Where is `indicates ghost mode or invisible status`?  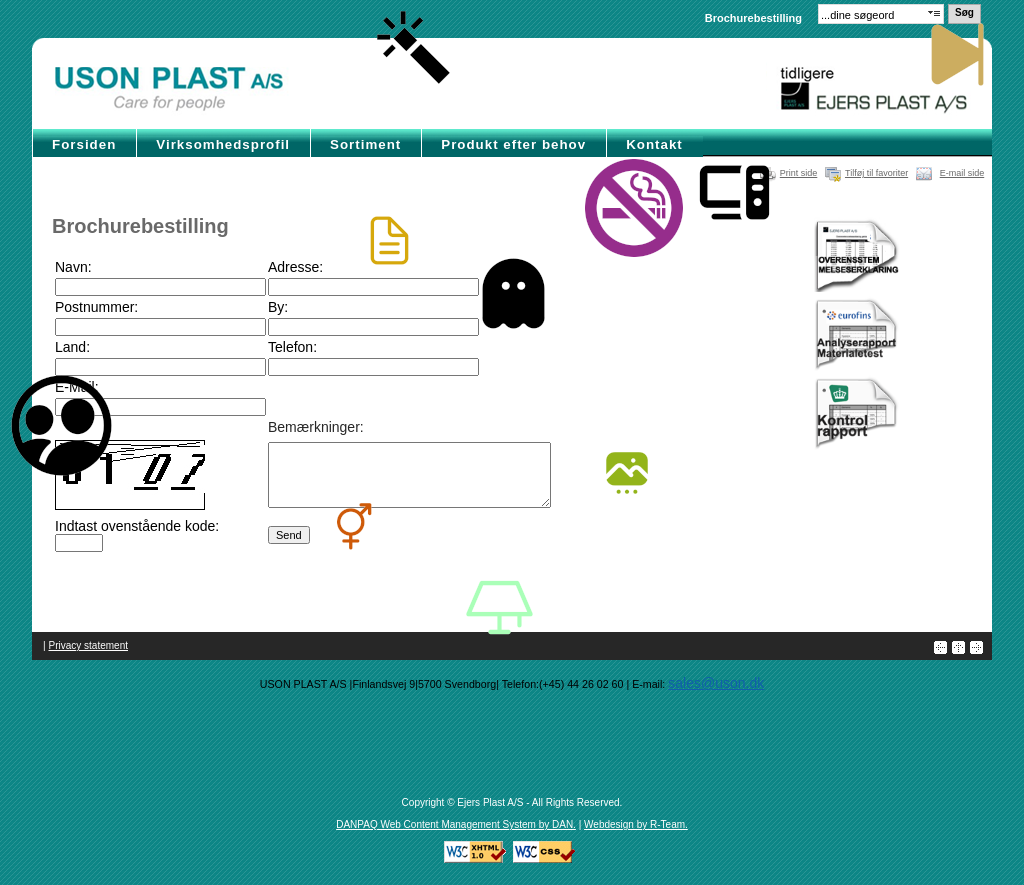
indicates ghost mode or invisible status is located at coordinates (513, 293).